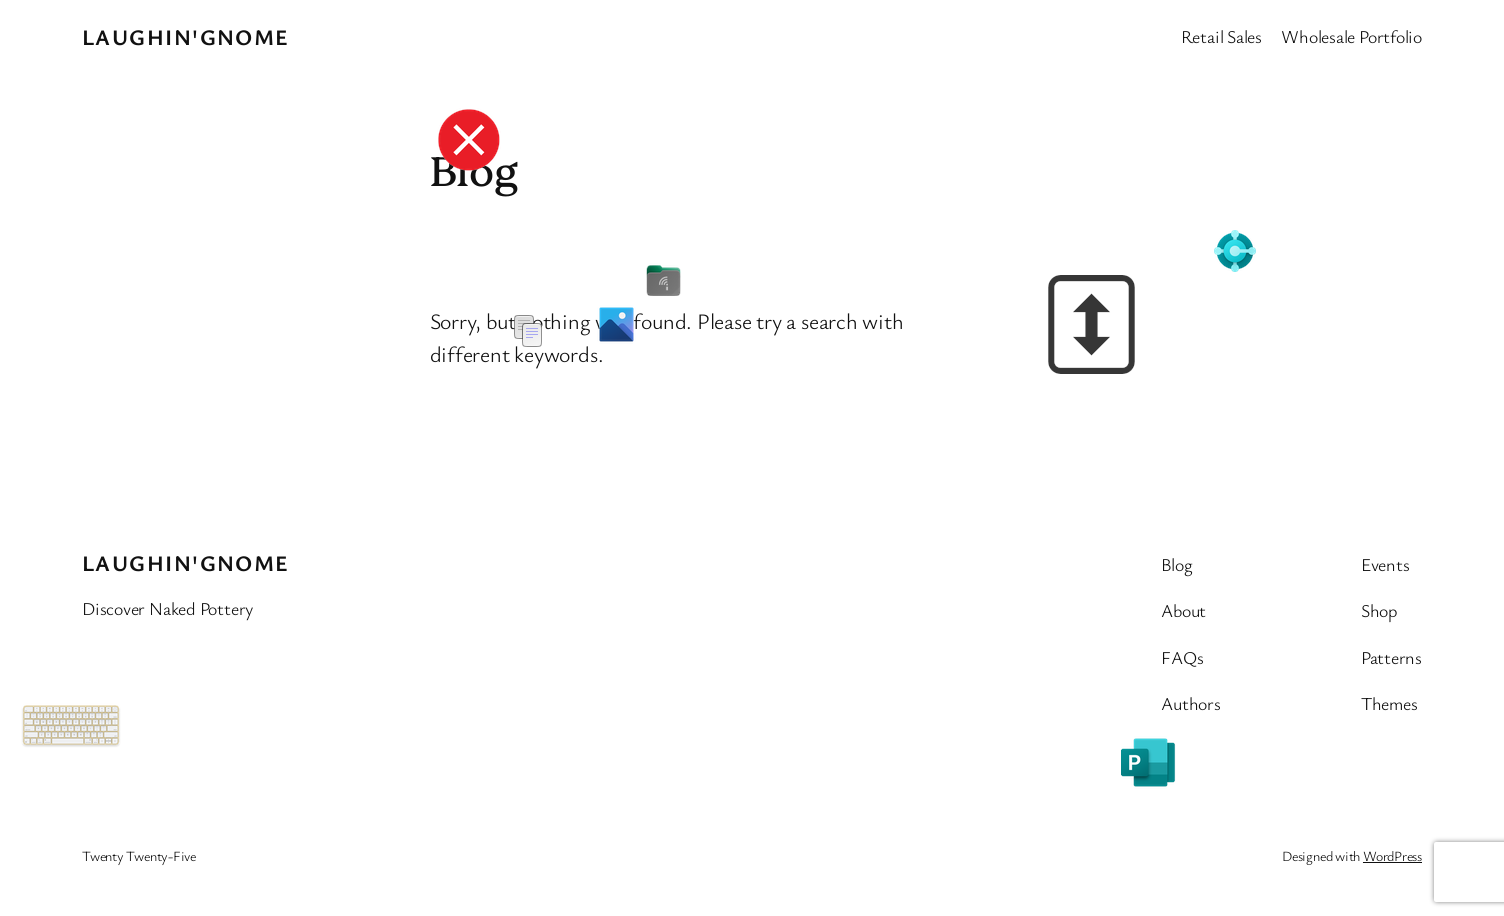  I want to click on open the windows photos app, so click(616, 324).